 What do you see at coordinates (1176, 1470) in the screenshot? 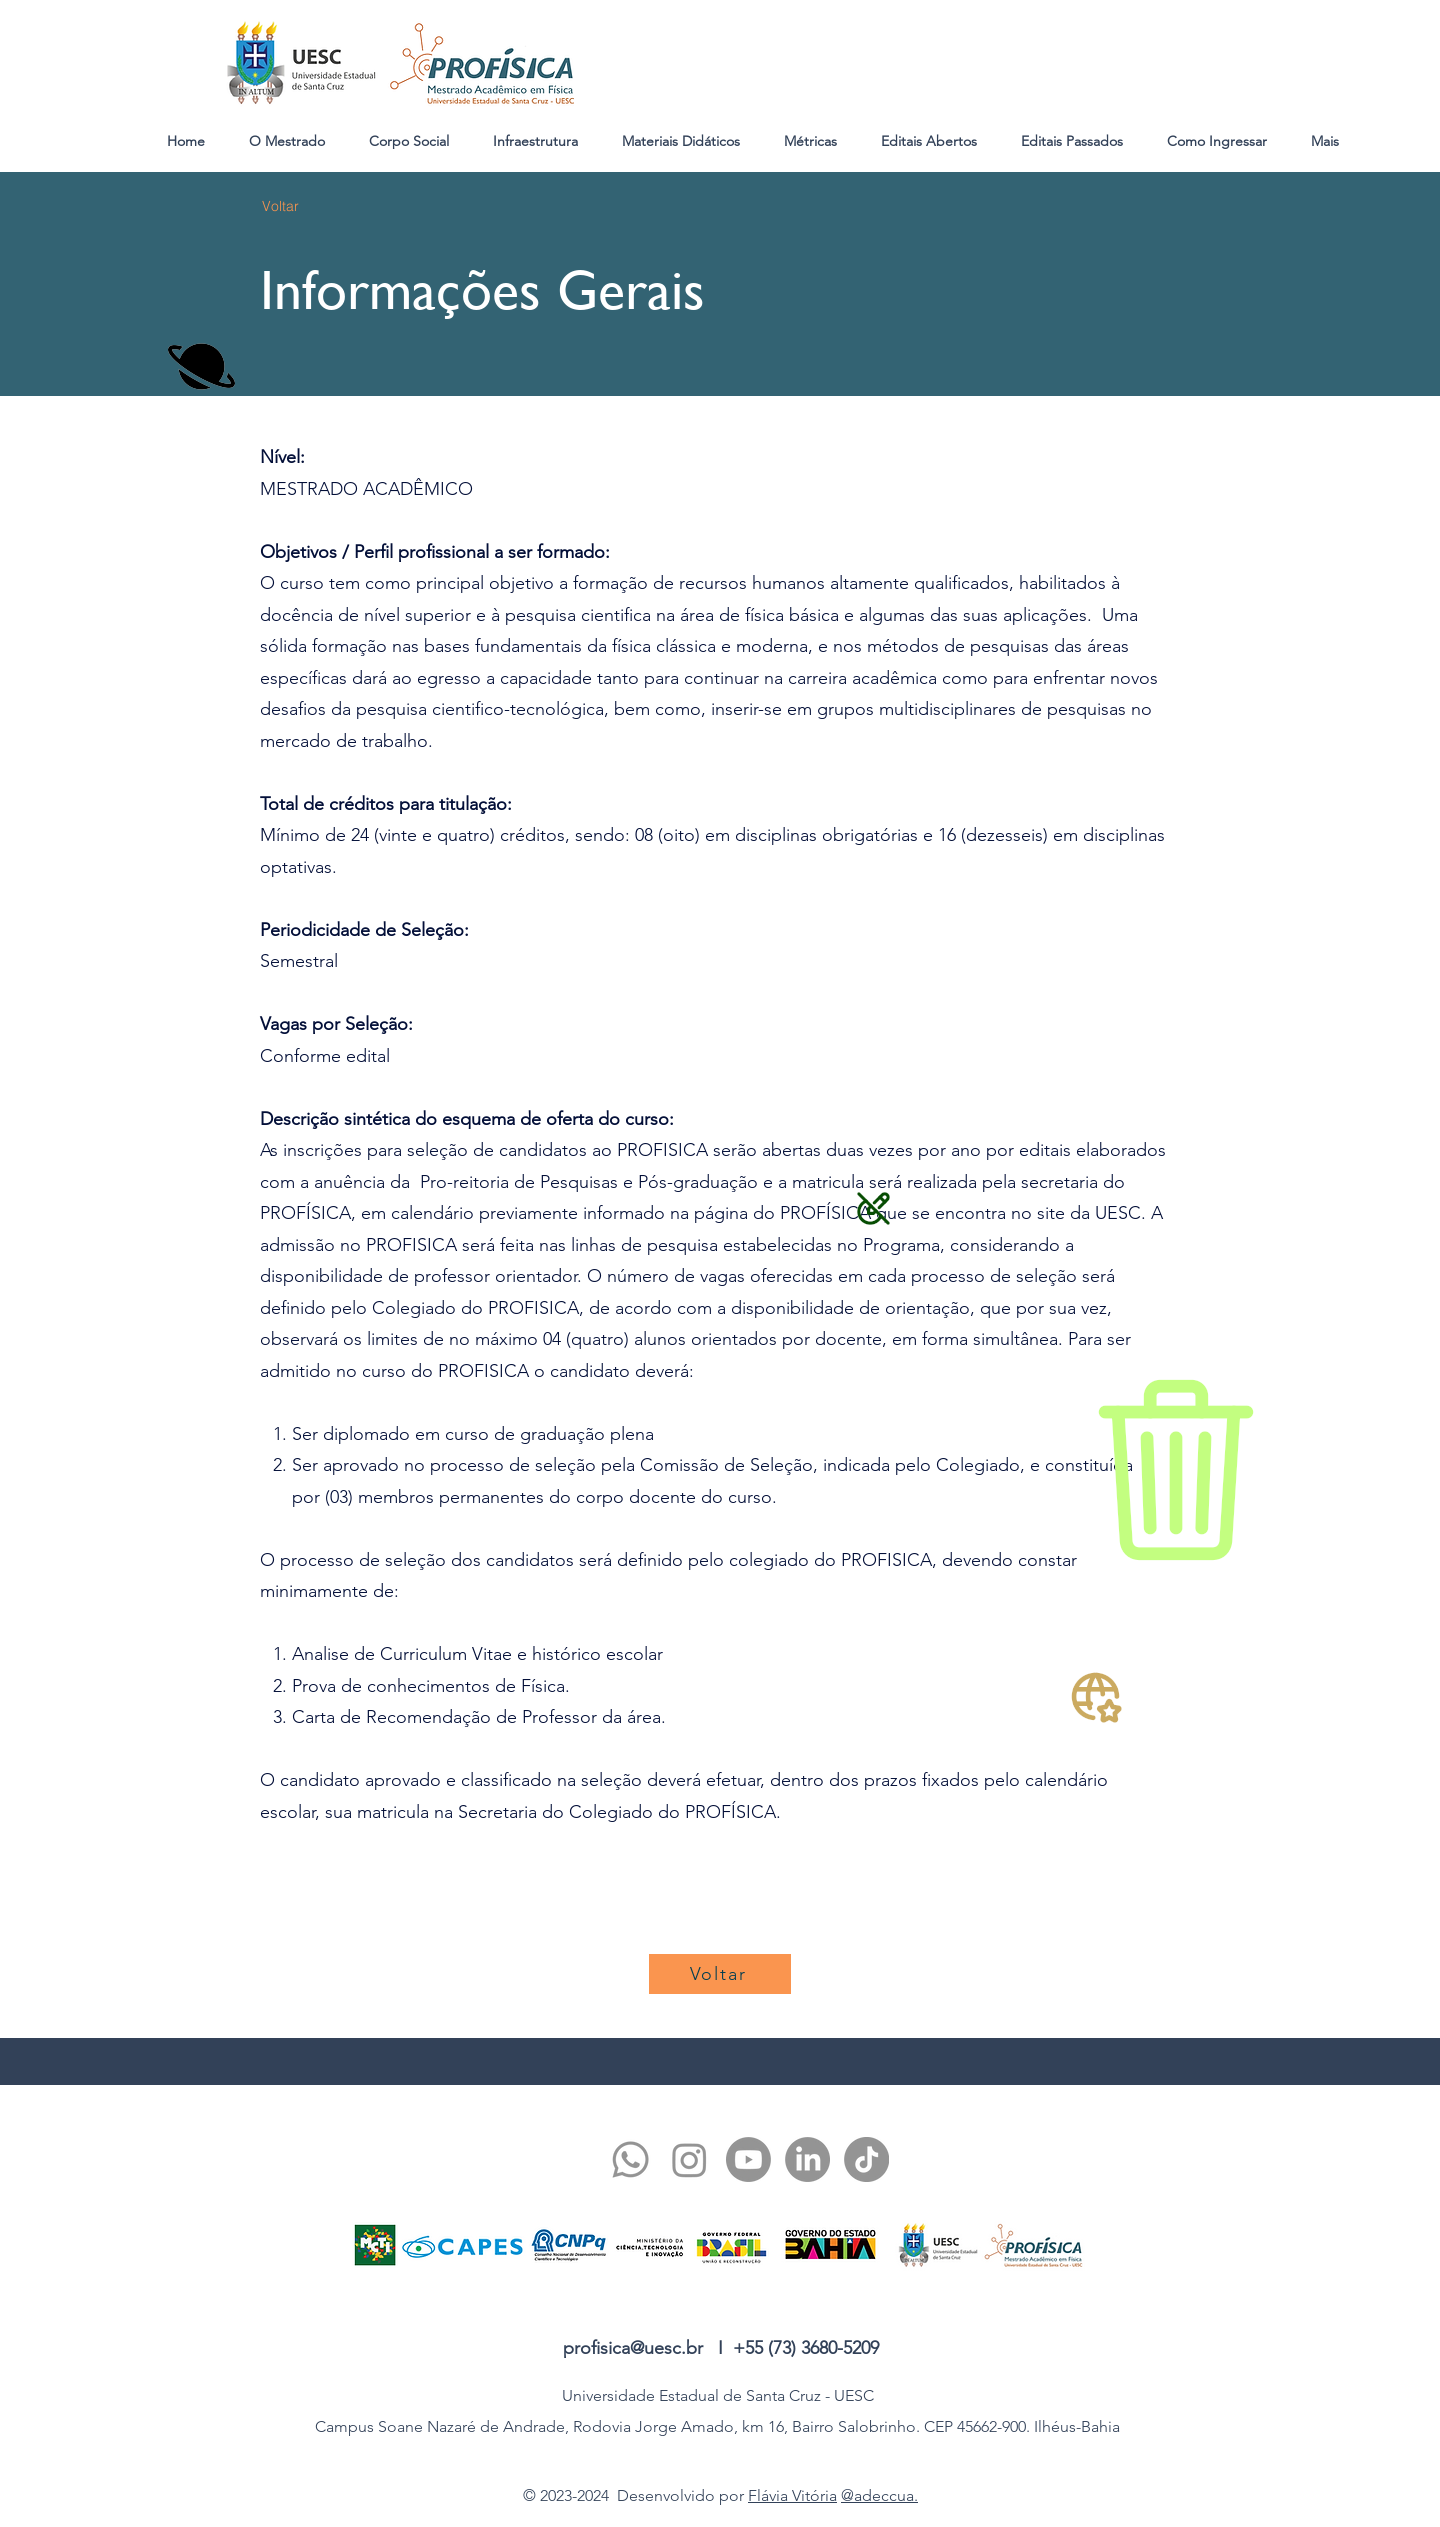
I see `delete this item` at bounding box center [1176, 1470].